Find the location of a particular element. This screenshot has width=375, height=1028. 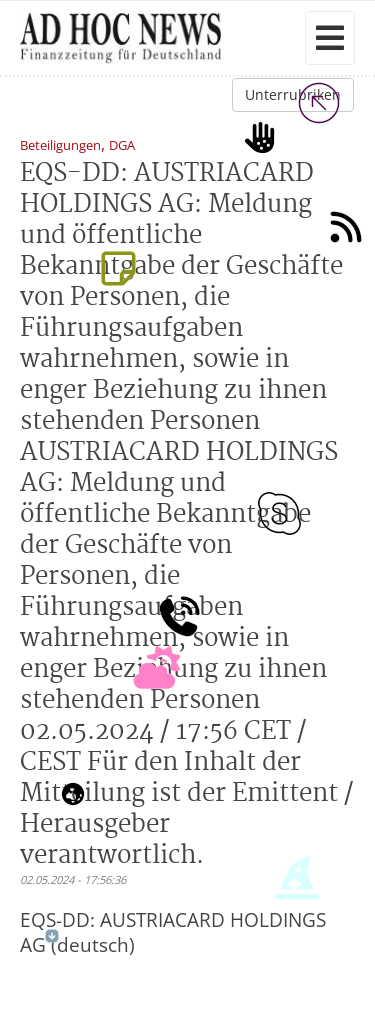

open skype app is located at coordinates (279, 513).